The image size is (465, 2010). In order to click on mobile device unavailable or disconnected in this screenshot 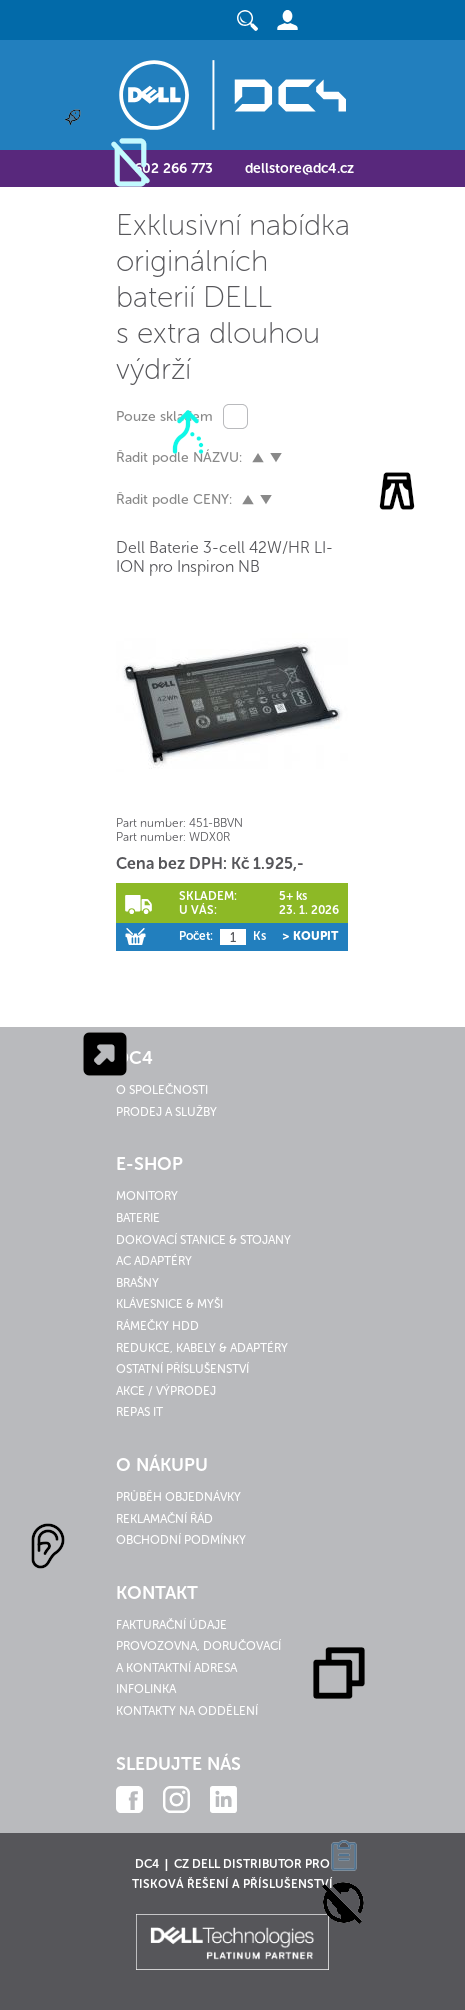, I will do `click(130, 162)`.